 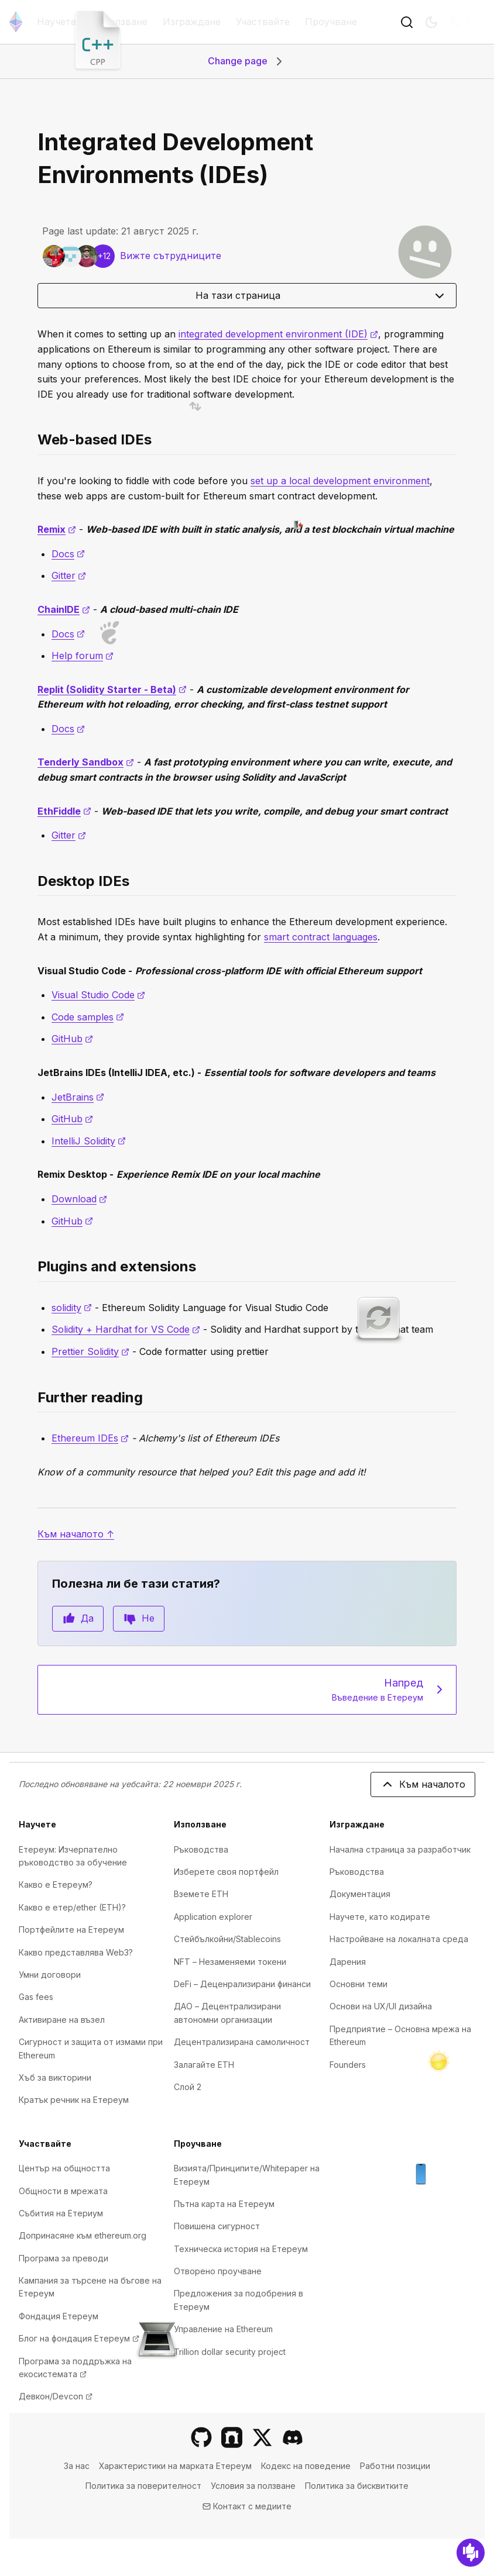 What do you see at coordinates (299, 525) in the screenshot?
I see `exit or close the application` at bounding box center [299, 525].